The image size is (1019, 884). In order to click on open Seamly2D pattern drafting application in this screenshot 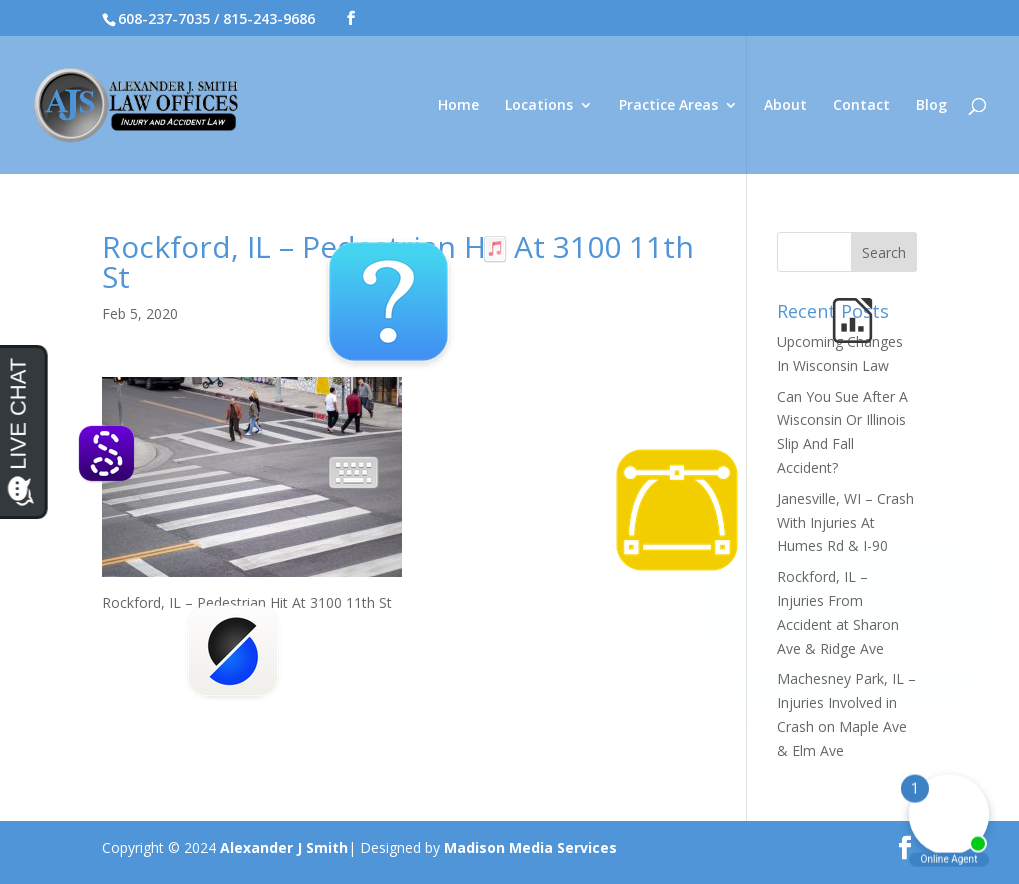, I will do `click(106, 453)`.